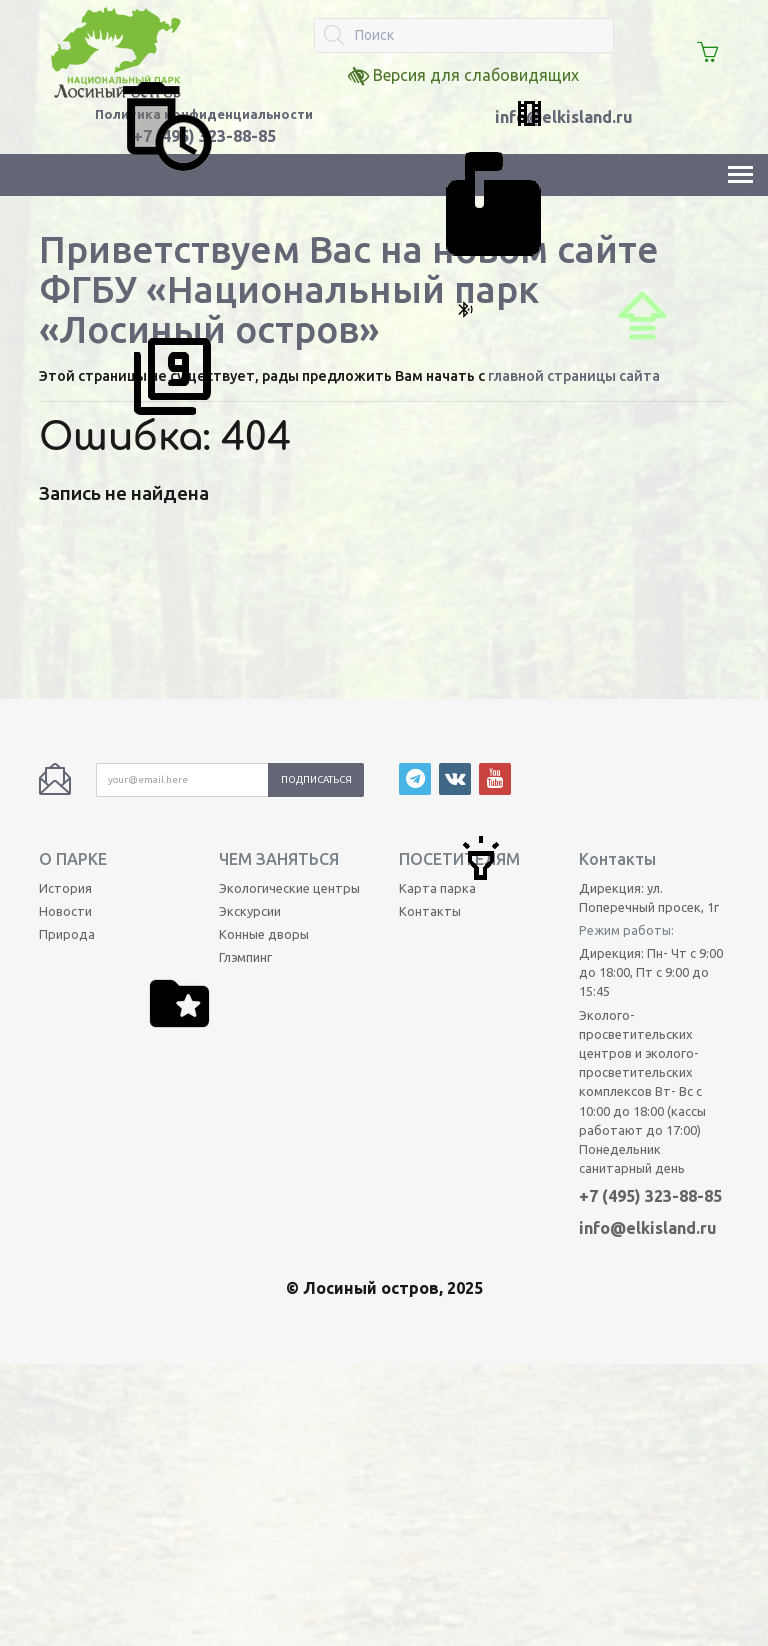 The image size is (768, 1646). Describe the element at coordinates (481, 858) in the screenshot. I see `highlight selected text` at that location.